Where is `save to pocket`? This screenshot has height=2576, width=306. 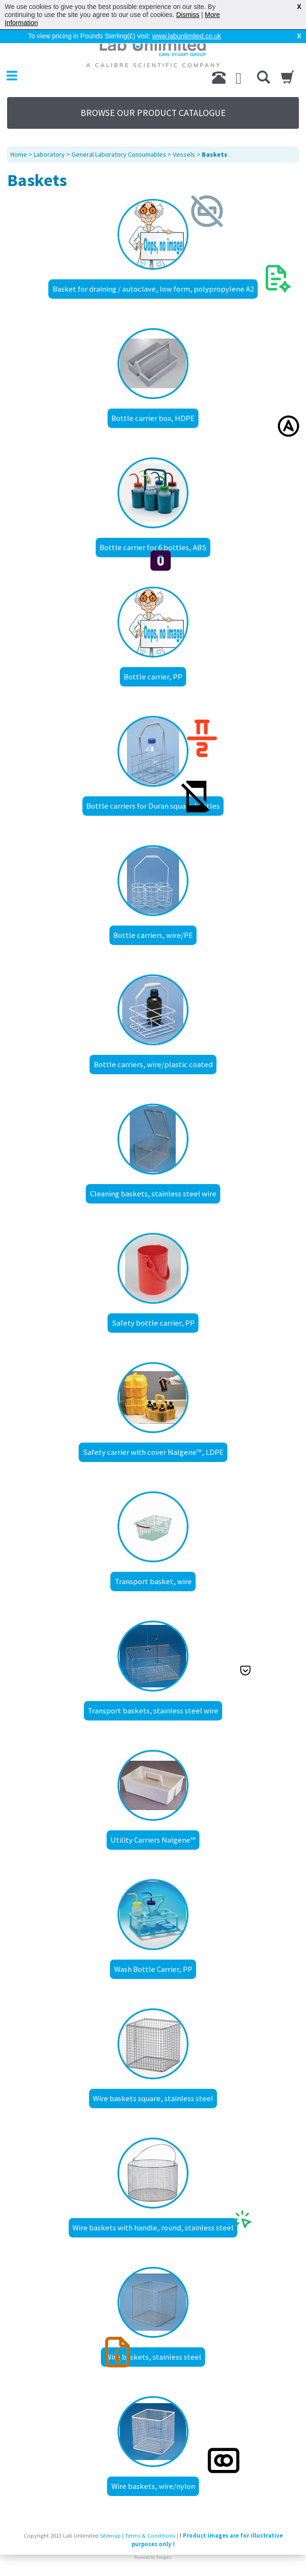
save to pocket is located at coordinates (245, 1670).